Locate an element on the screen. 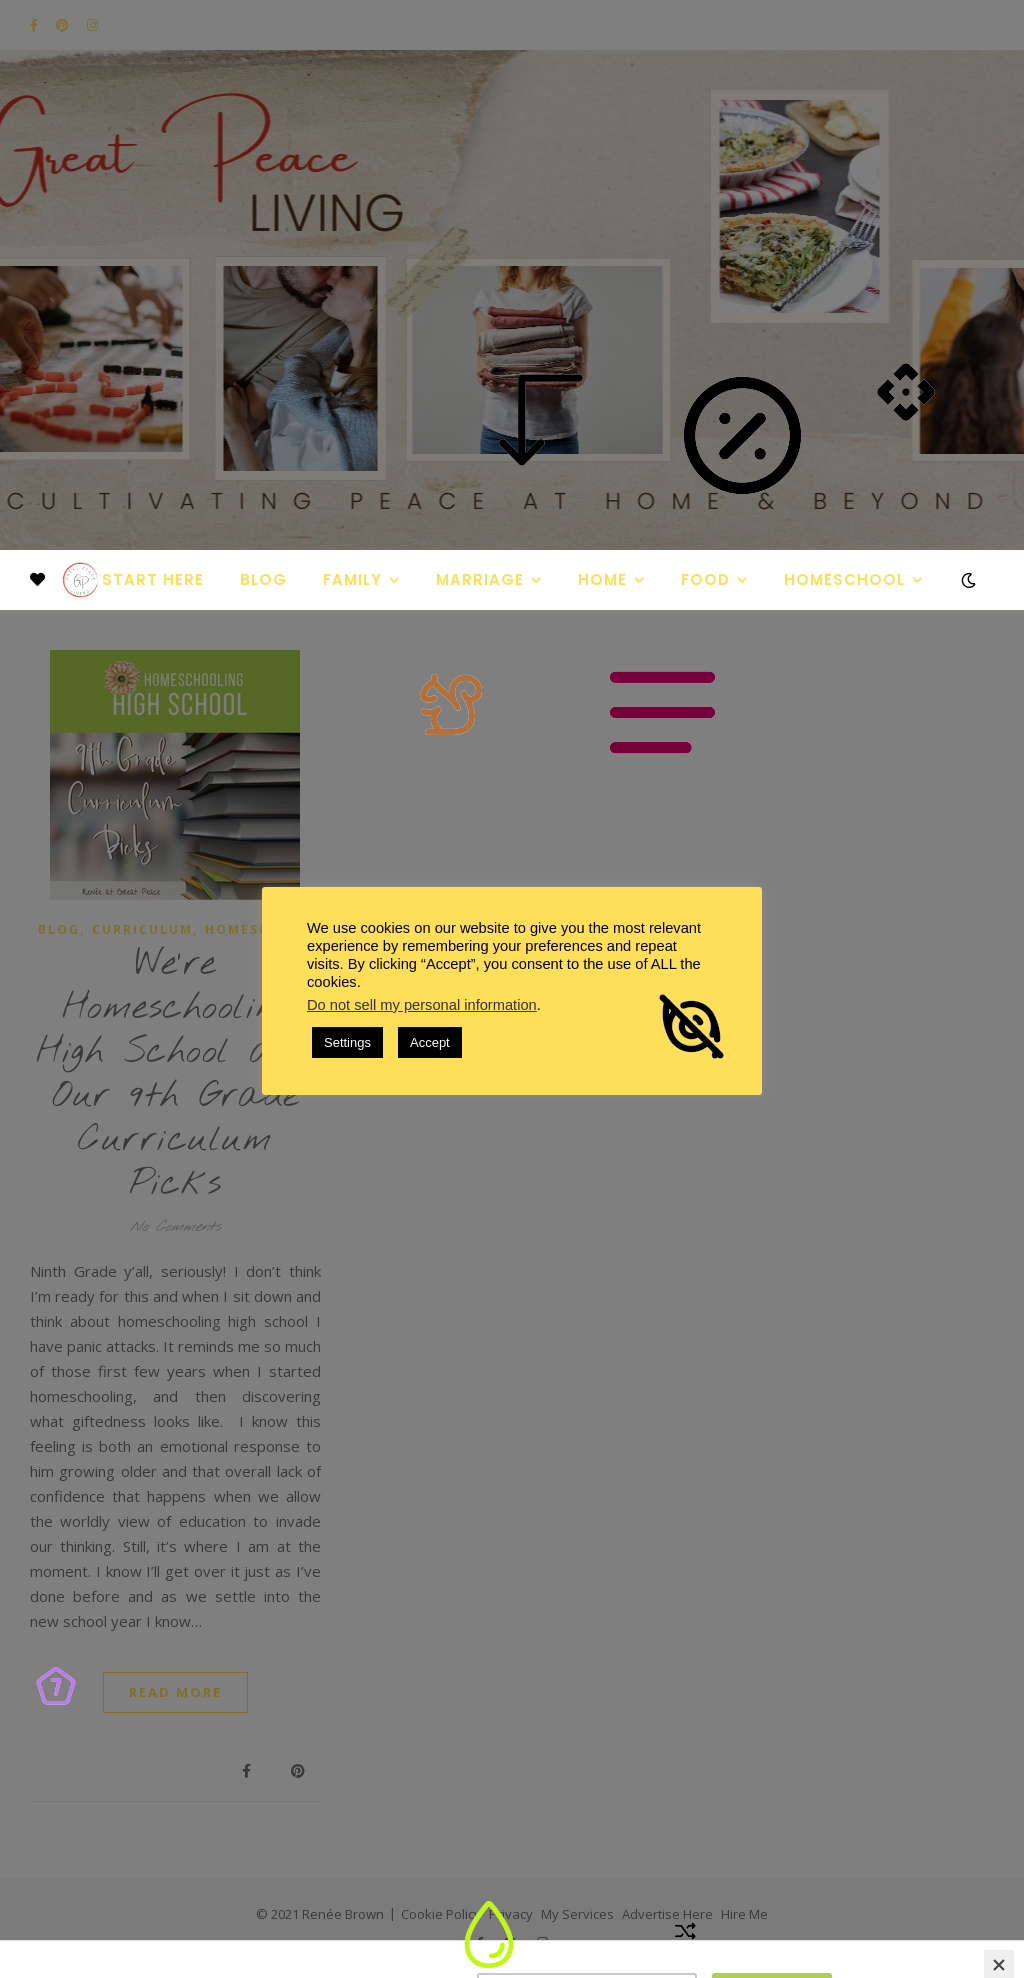 The image size is (1024, 1978). view stashed or cached content is located at coordinates (449, 706).